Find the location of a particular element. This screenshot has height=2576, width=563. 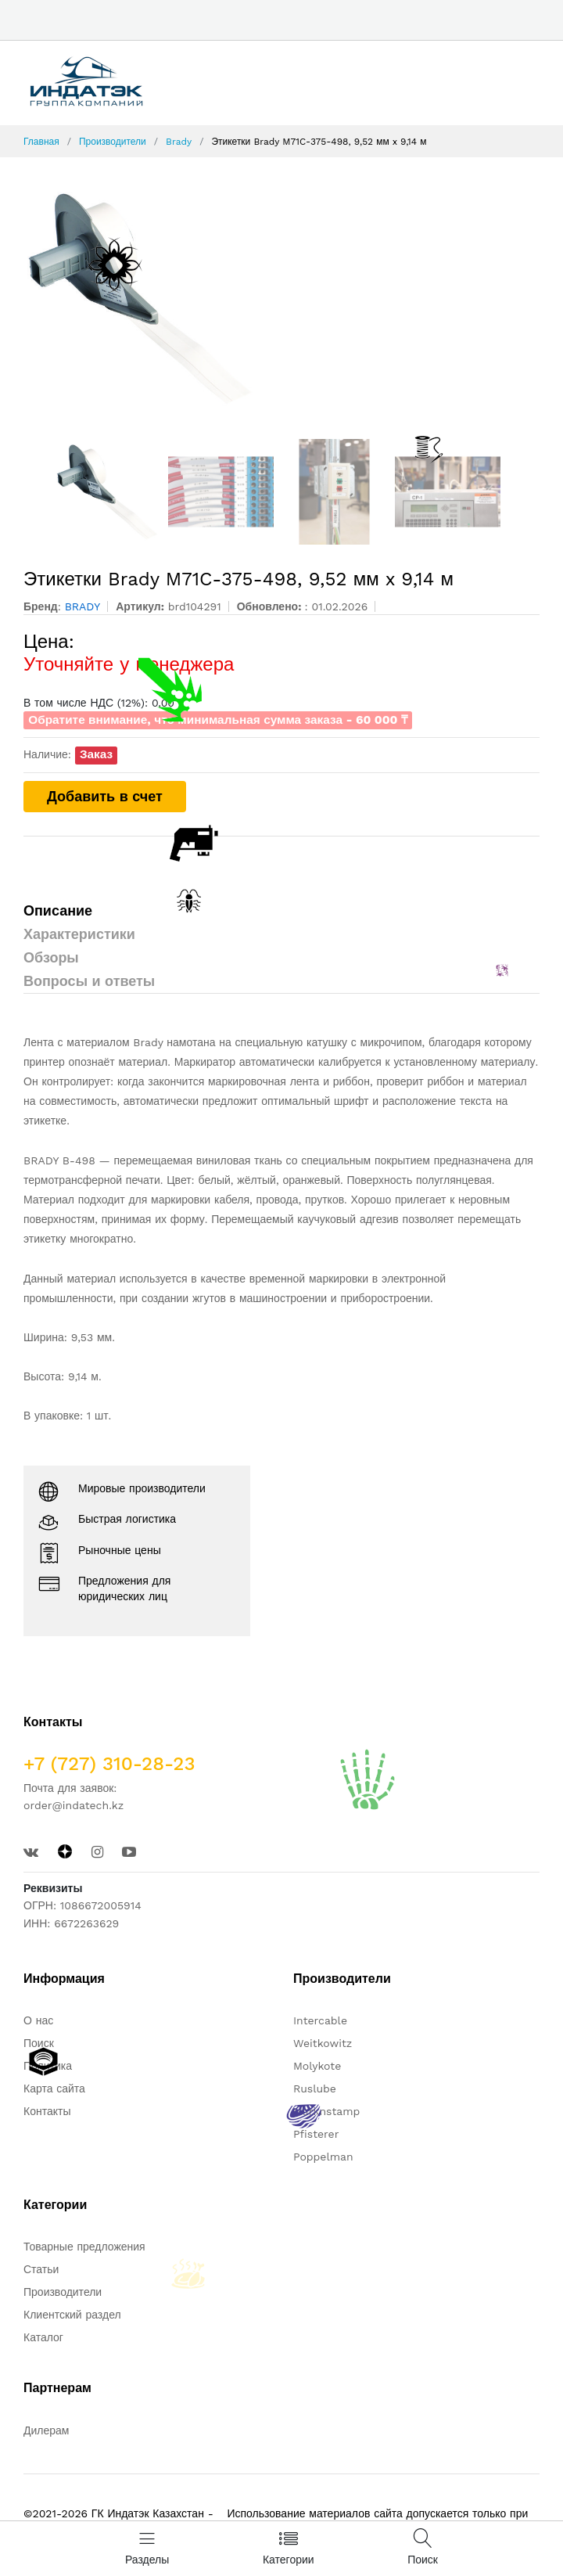

decorative design element or divider is located at coordinates (114, 265).